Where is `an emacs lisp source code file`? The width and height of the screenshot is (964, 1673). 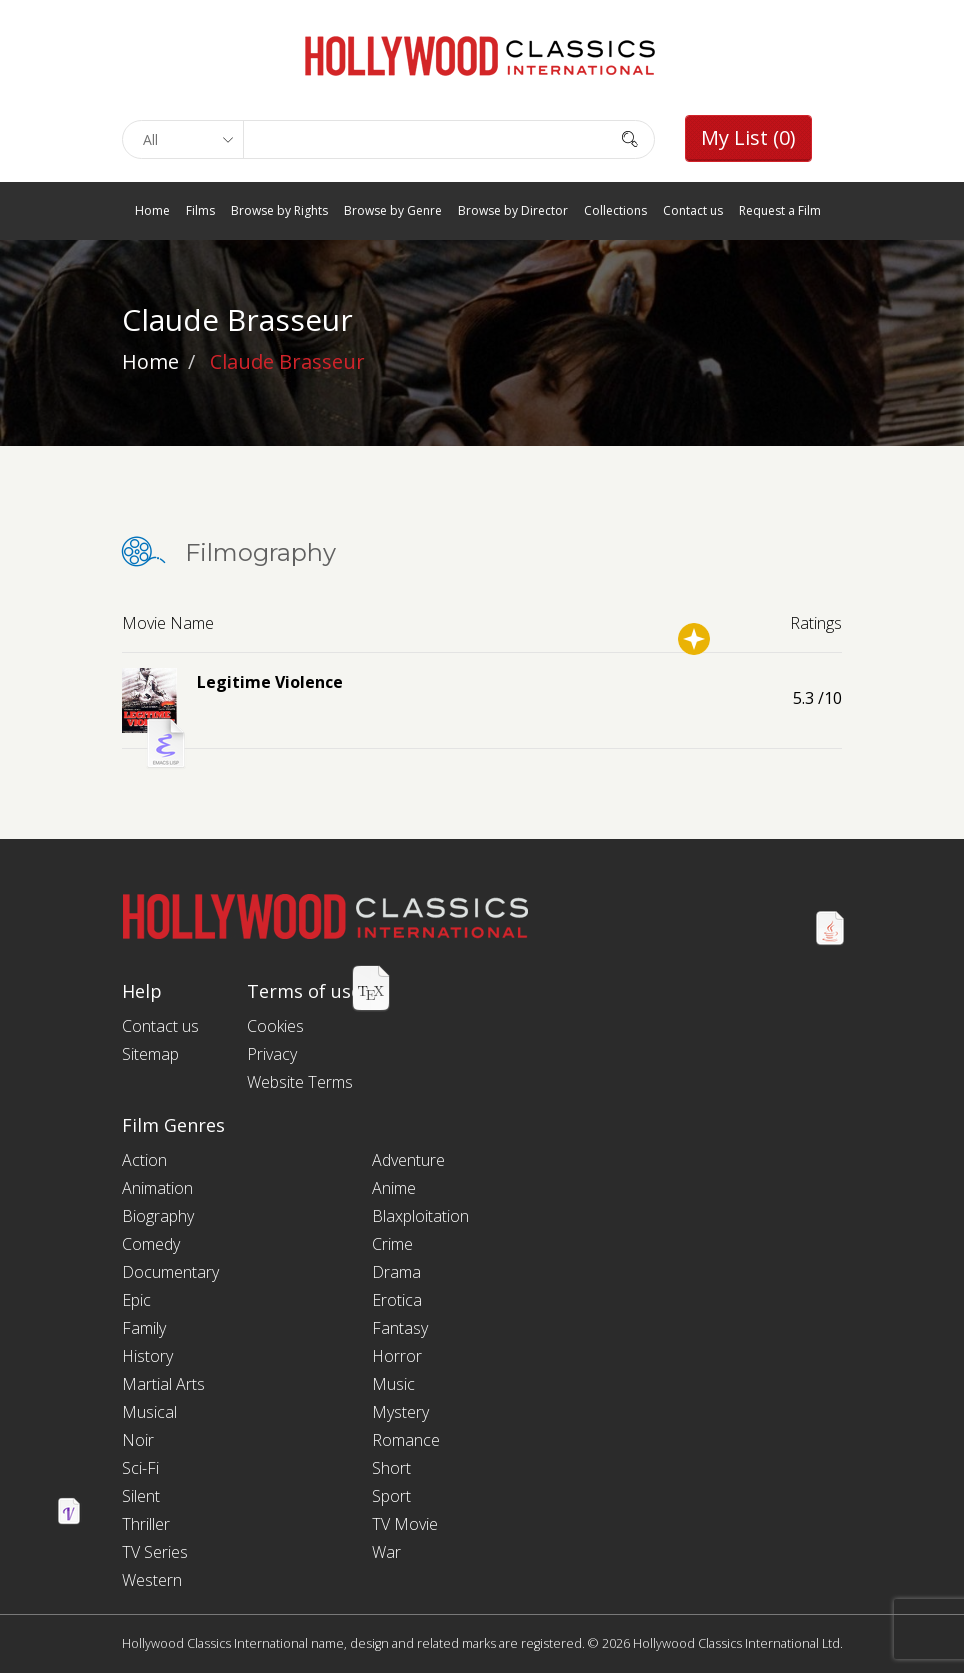 an emacs lisp source code file is located at coordinates (166, 744).